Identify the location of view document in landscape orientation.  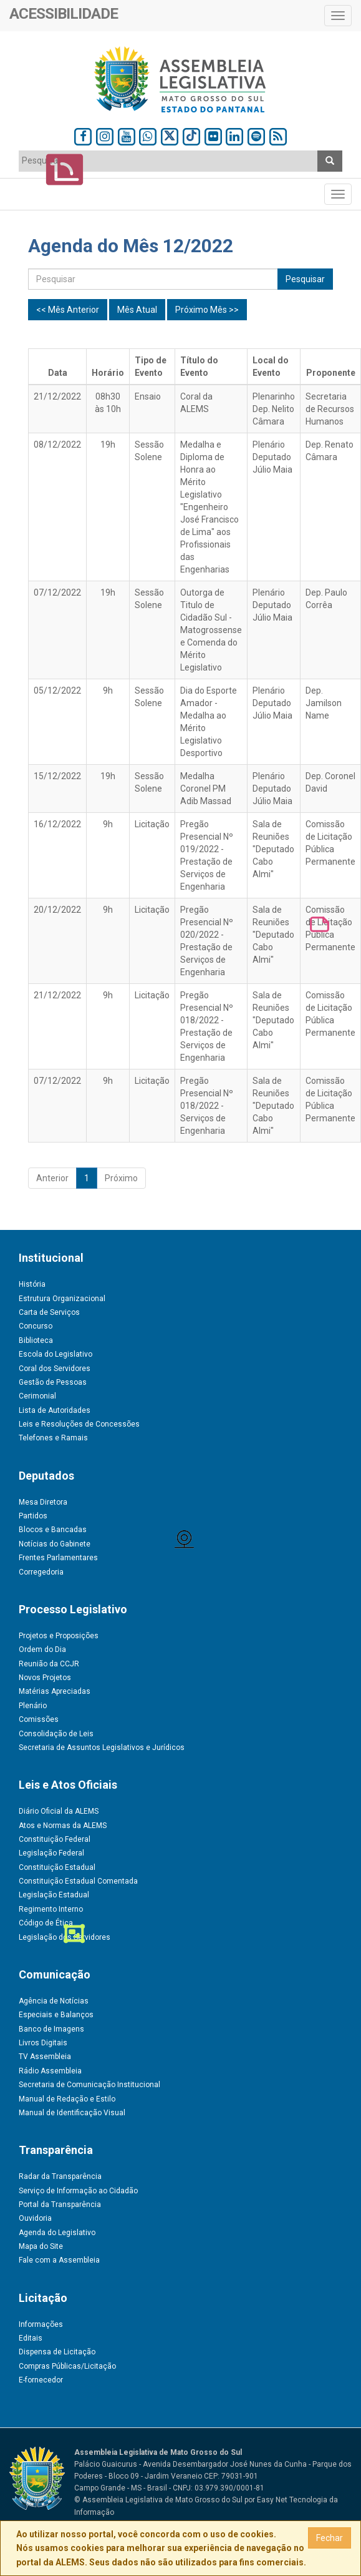
(319, 924).